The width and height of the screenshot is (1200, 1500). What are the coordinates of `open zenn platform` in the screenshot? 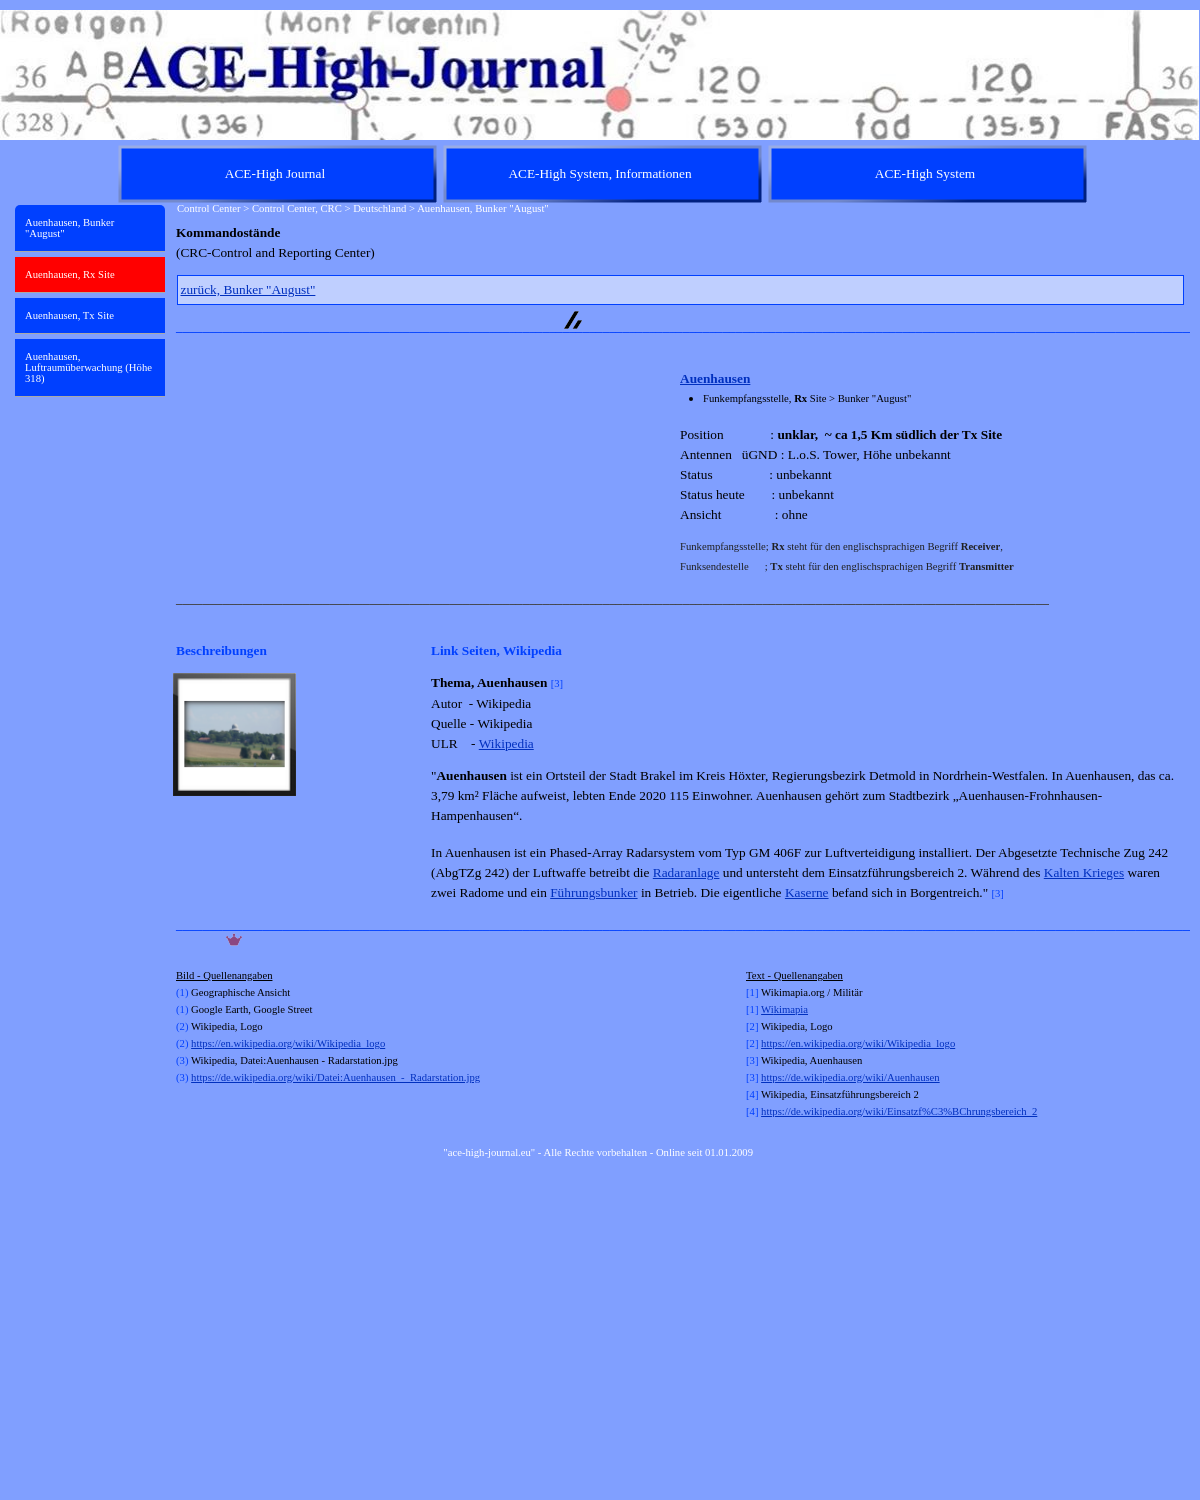 It's located at (573, 320).